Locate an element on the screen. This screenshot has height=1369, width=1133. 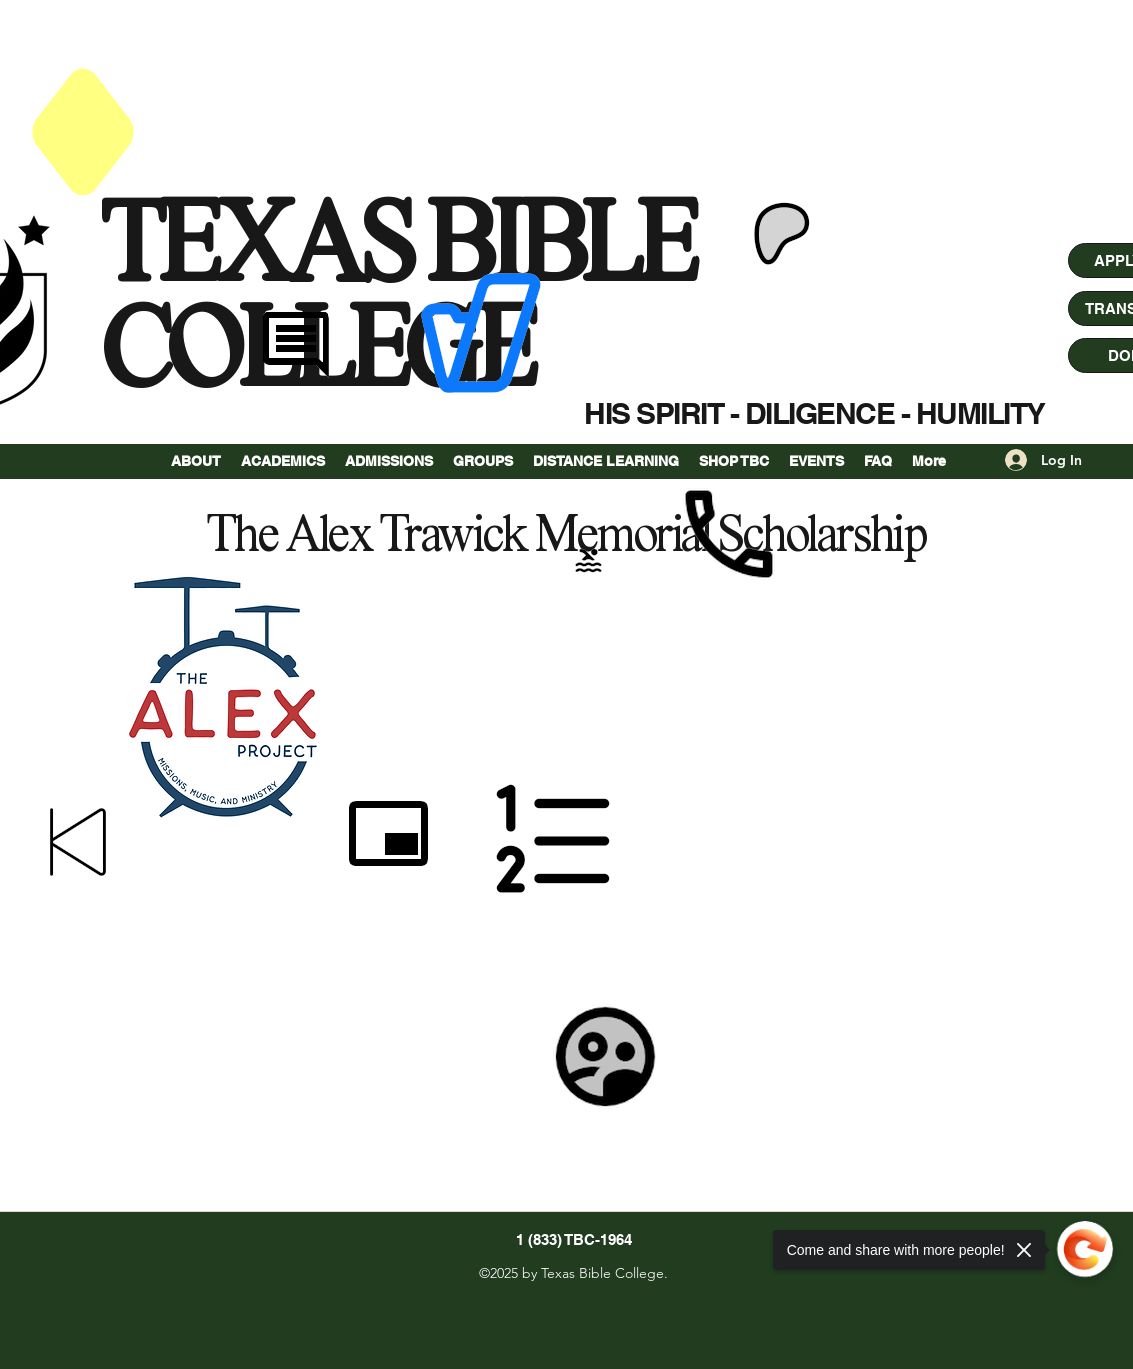
make a phone call is located at coordinates (729, 534).